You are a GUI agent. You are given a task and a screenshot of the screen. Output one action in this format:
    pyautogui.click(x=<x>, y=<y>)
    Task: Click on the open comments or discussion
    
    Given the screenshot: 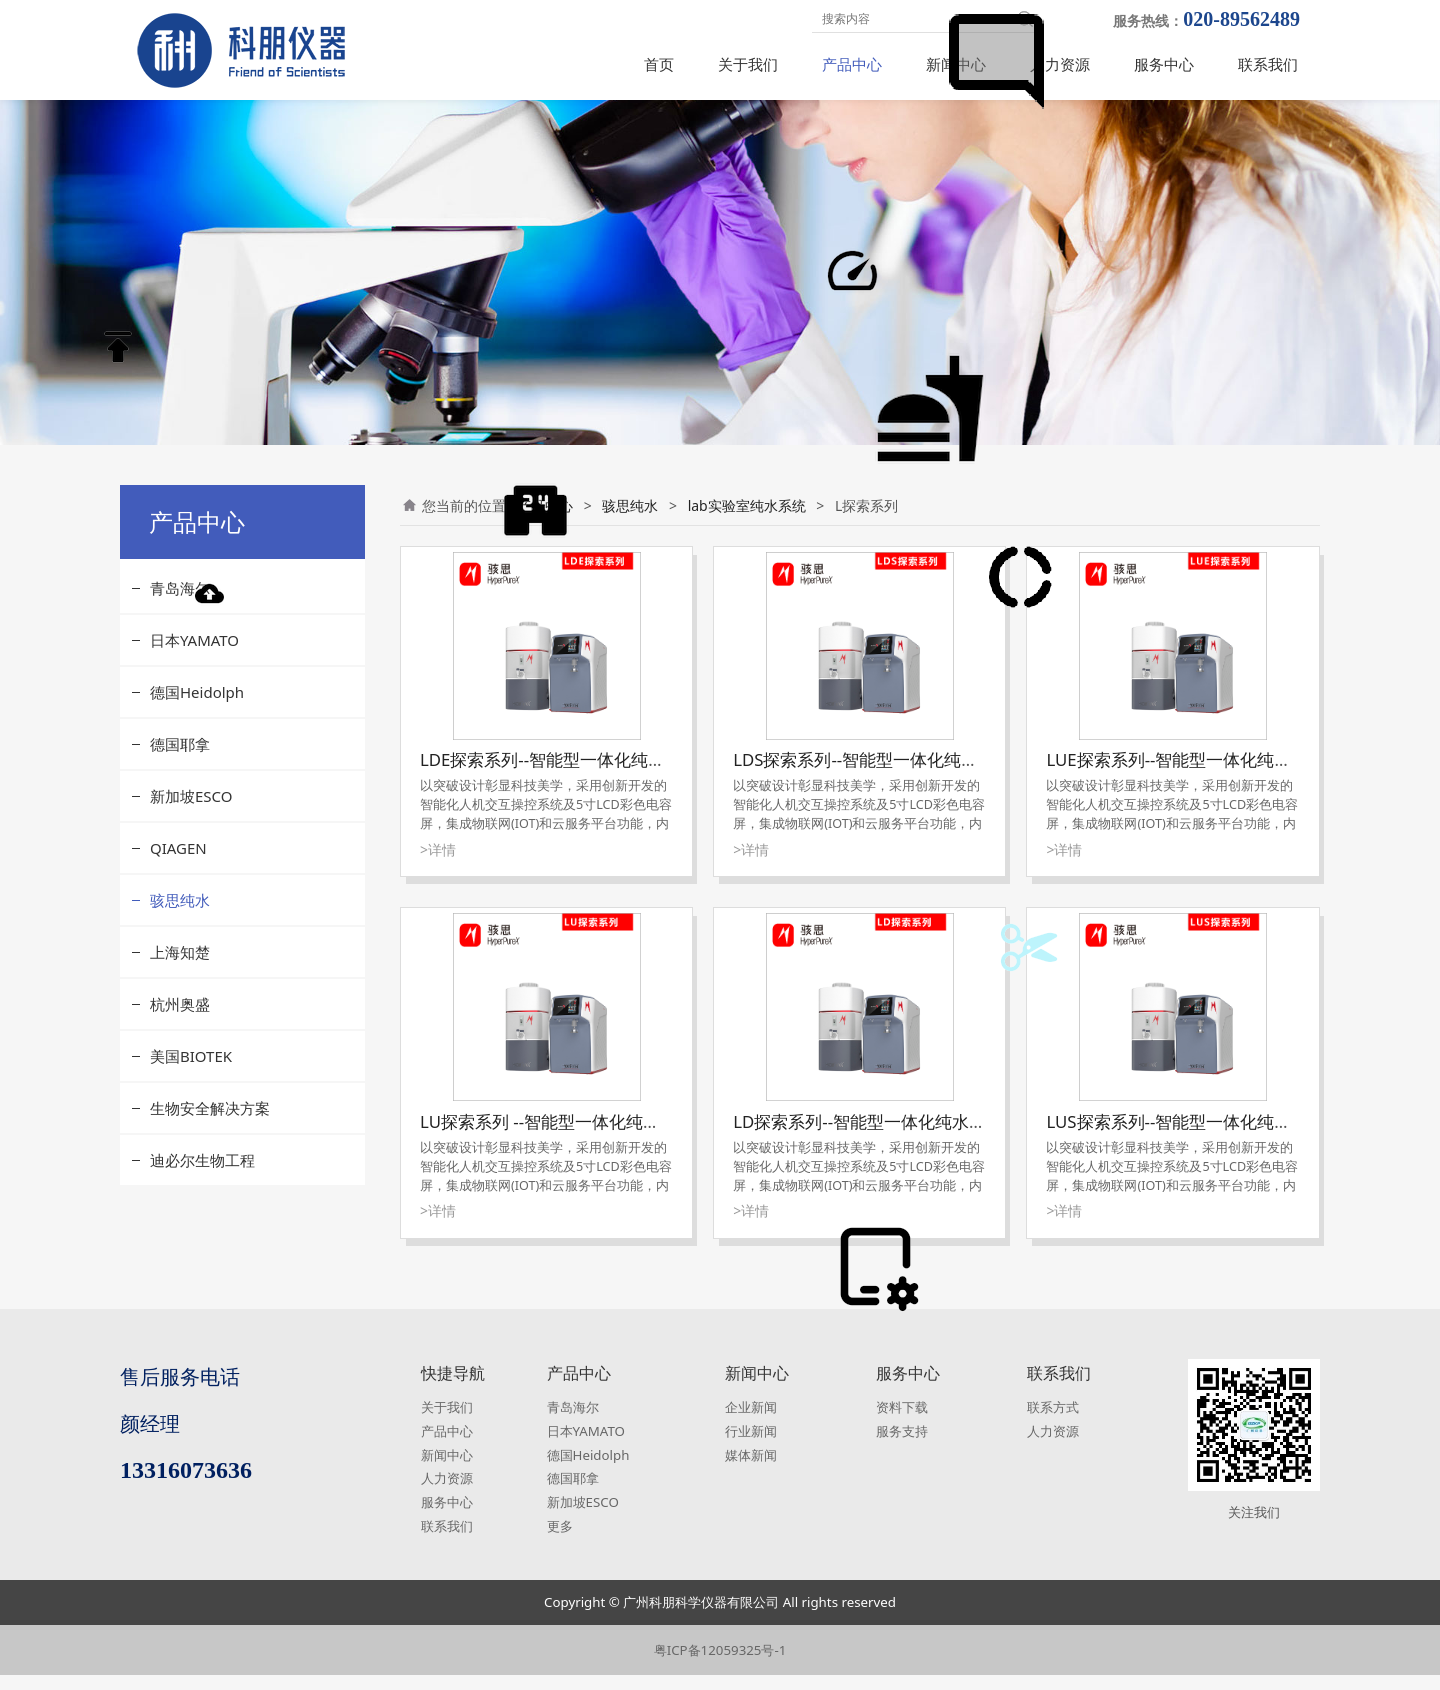 What is the action you would take?
    pyautogui.click(x=996, y=61)
    